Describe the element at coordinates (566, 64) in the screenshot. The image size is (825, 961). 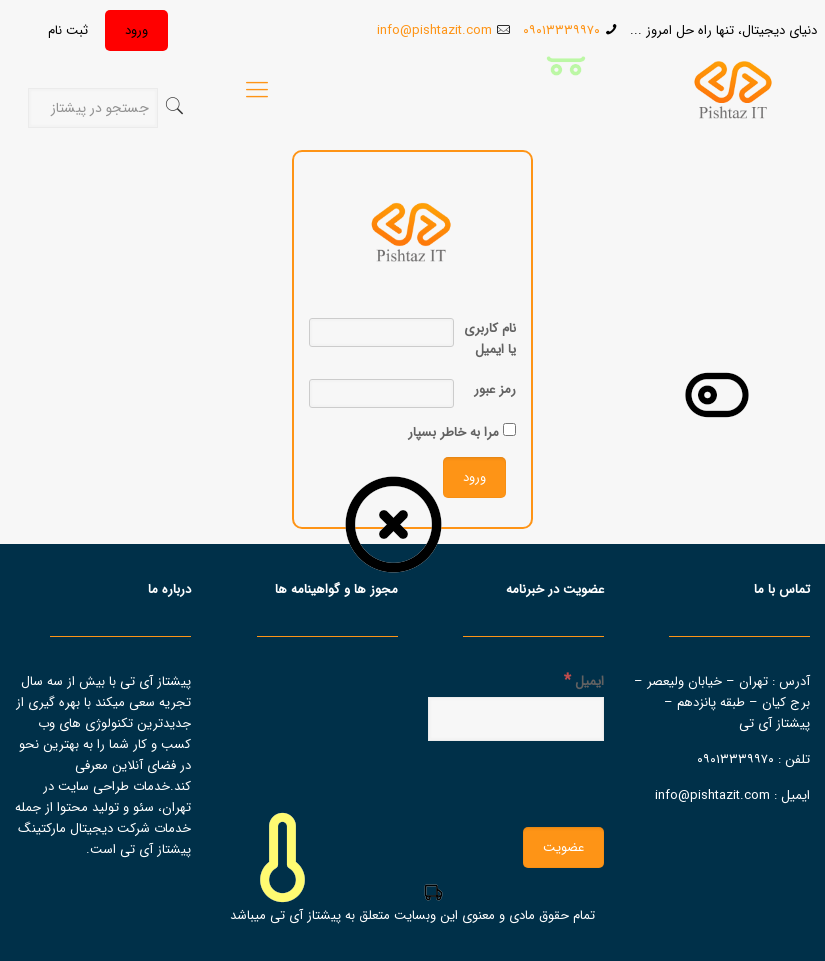
I see `browse skateboarding gear or products` at that location.